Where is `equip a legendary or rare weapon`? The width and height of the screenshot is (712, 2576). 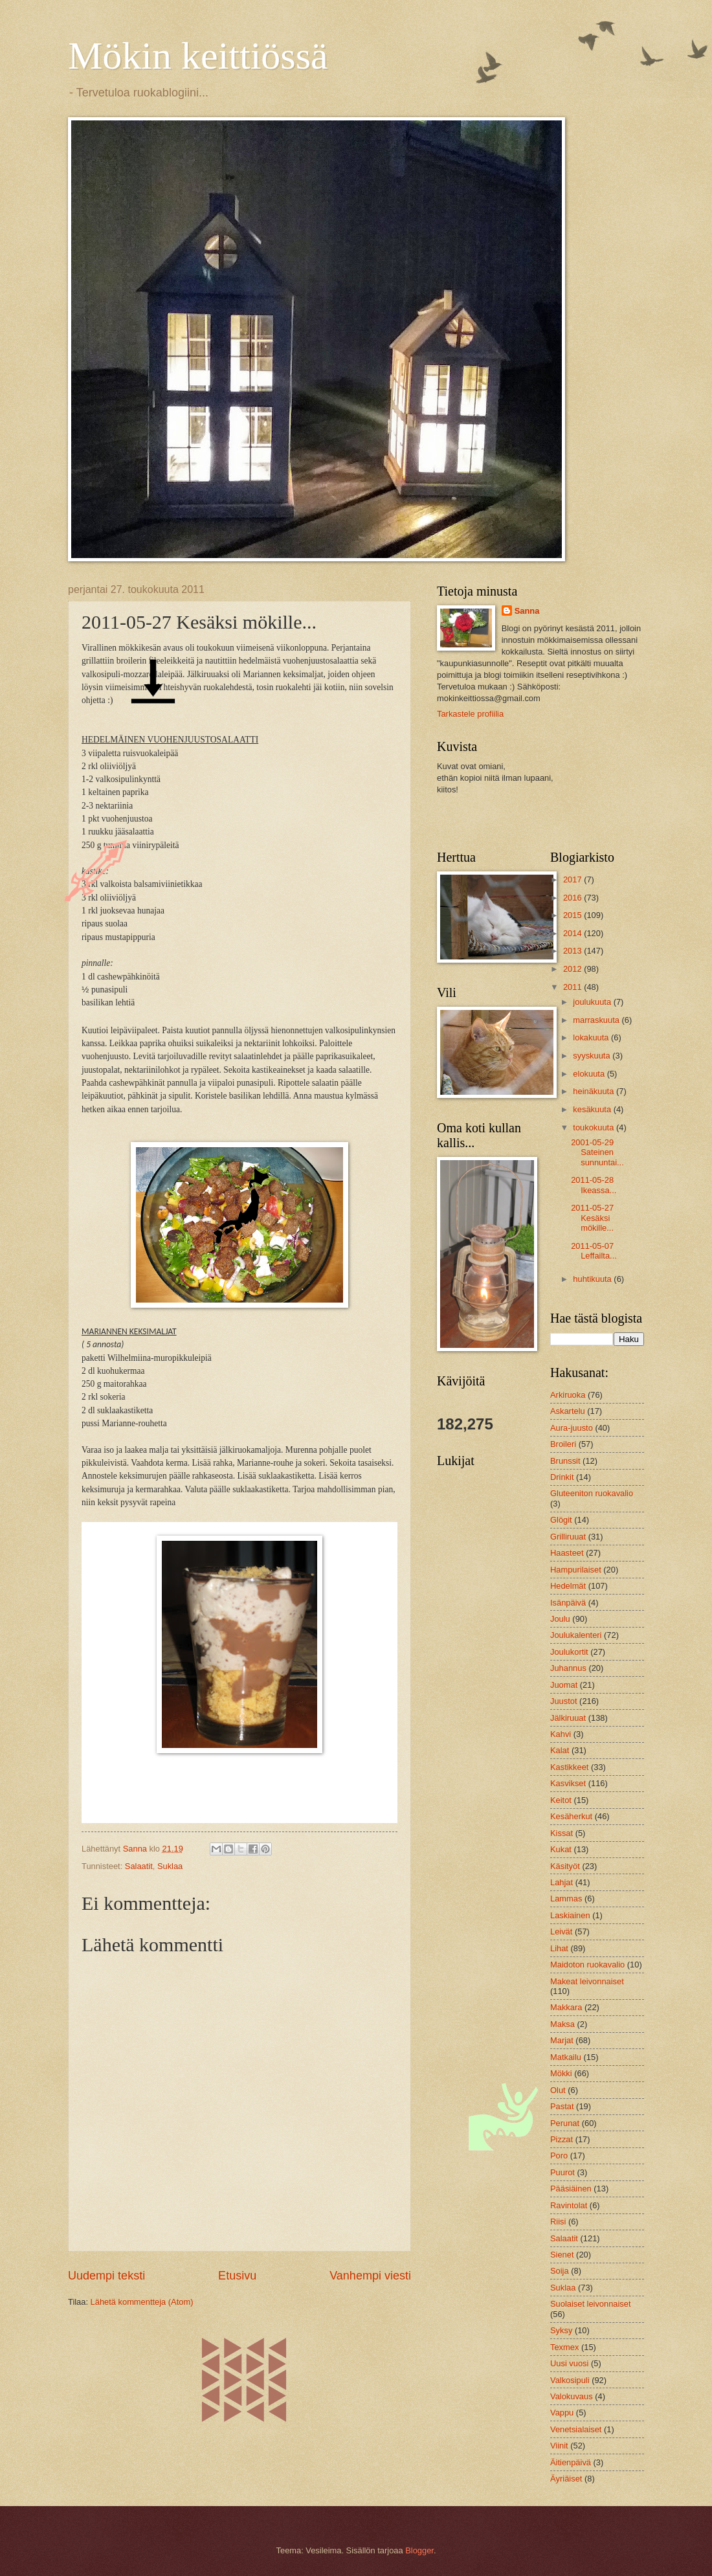 equip a legendary or rare weapon is located at coordinates (96, 871).